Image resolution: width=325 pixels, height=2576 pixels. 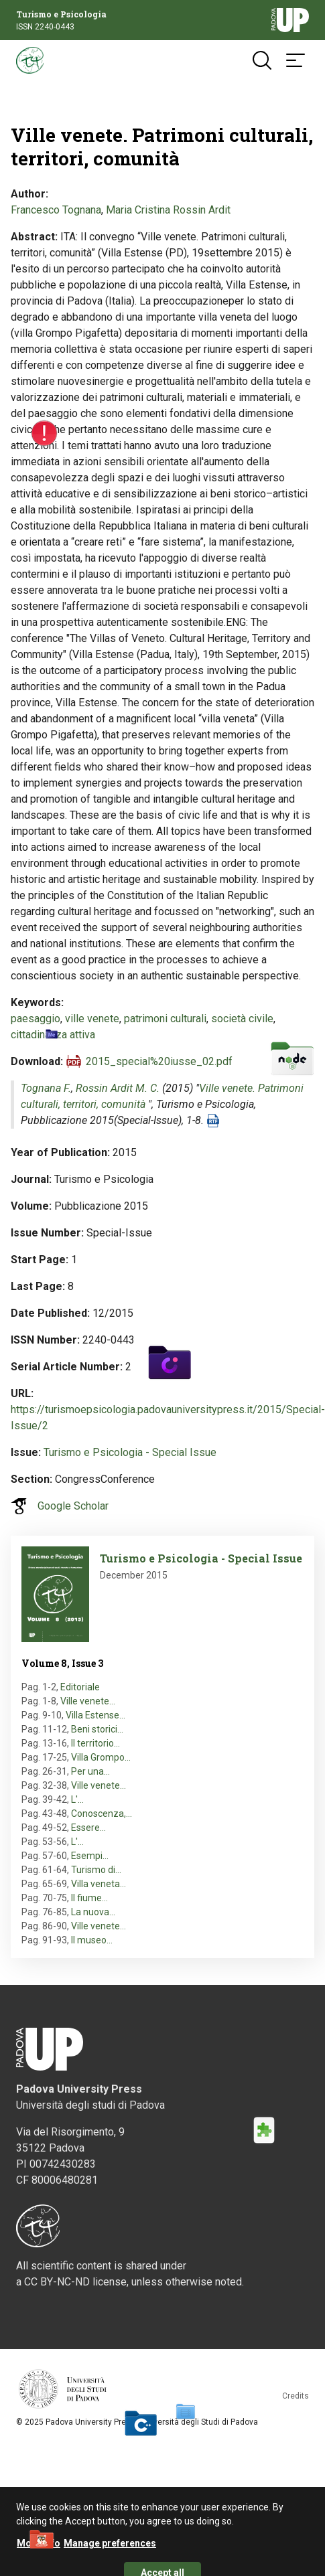 What do you see at coordinates (292, 1060) in the screenshot?
I see `open node.js project folder` at bounding box center [292, 1060].